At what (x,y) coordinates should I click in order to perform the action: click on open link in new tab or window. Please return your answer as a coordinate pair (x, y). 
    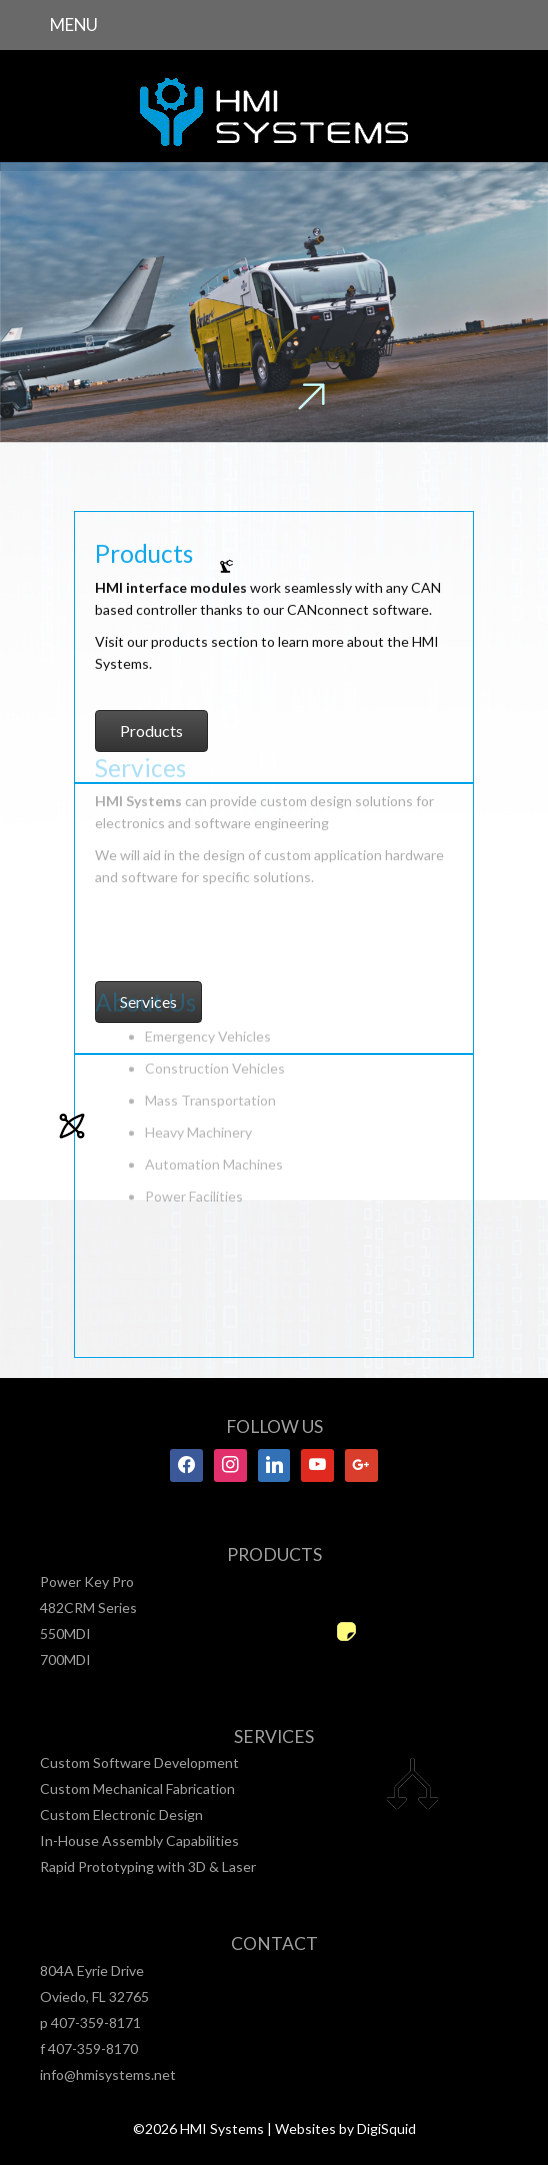
    Looking at the image, I should click on (311, 396).